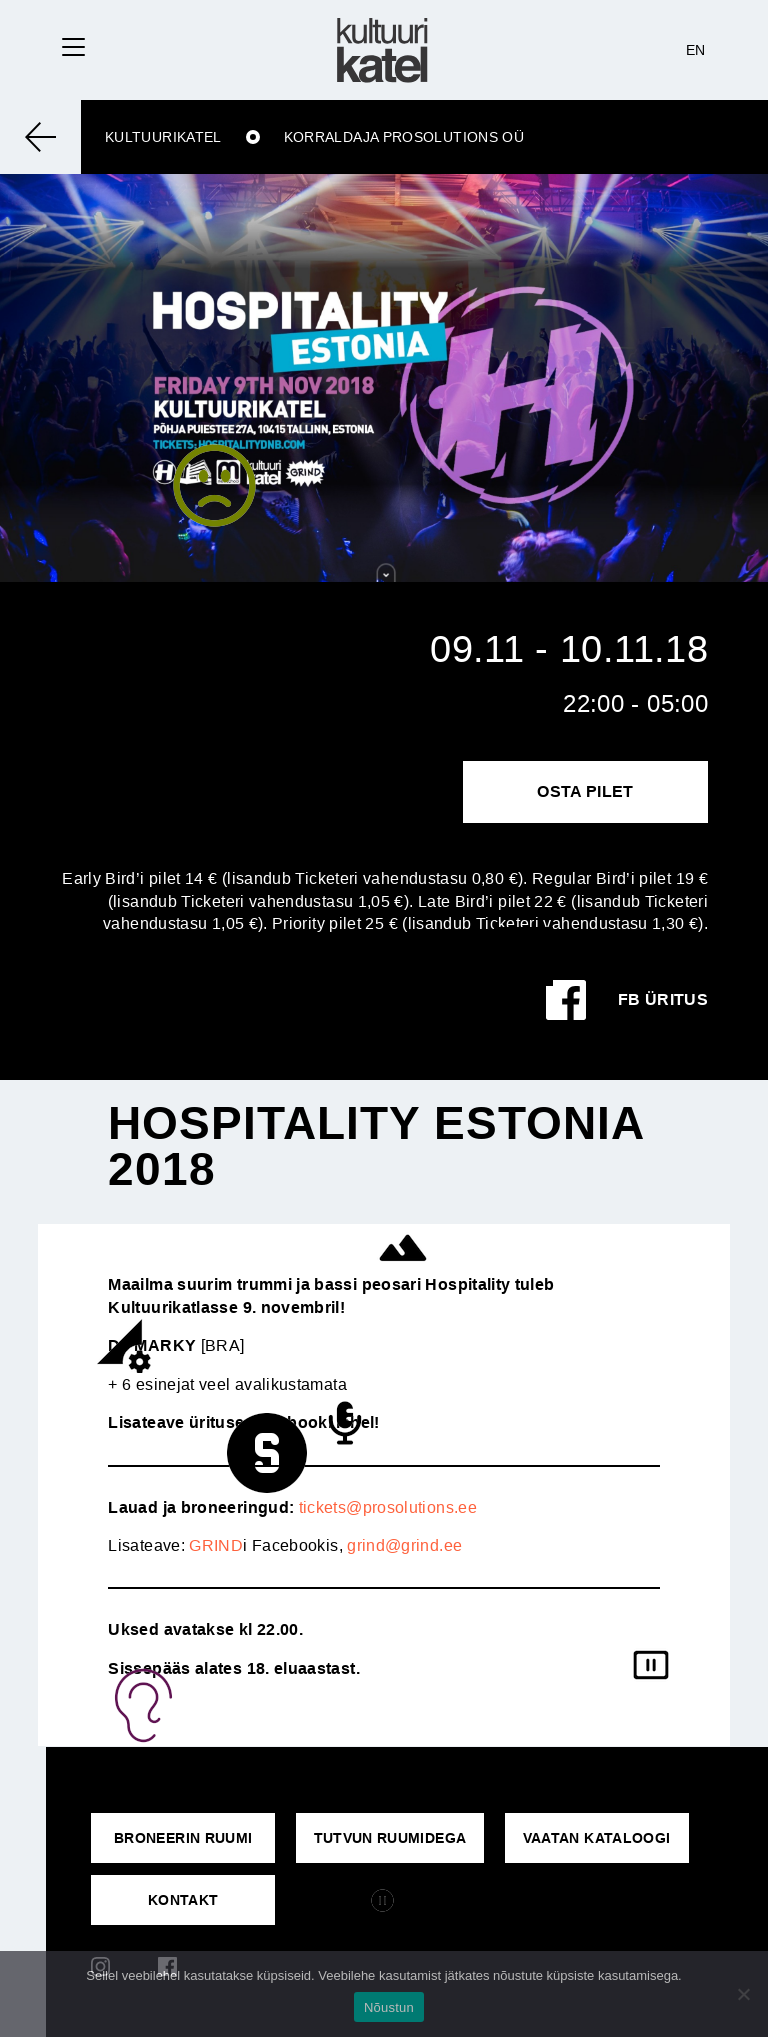  Describe the element at coordinates (124, 1346) in the screenshot. I see `access mobile data settings` at that location.